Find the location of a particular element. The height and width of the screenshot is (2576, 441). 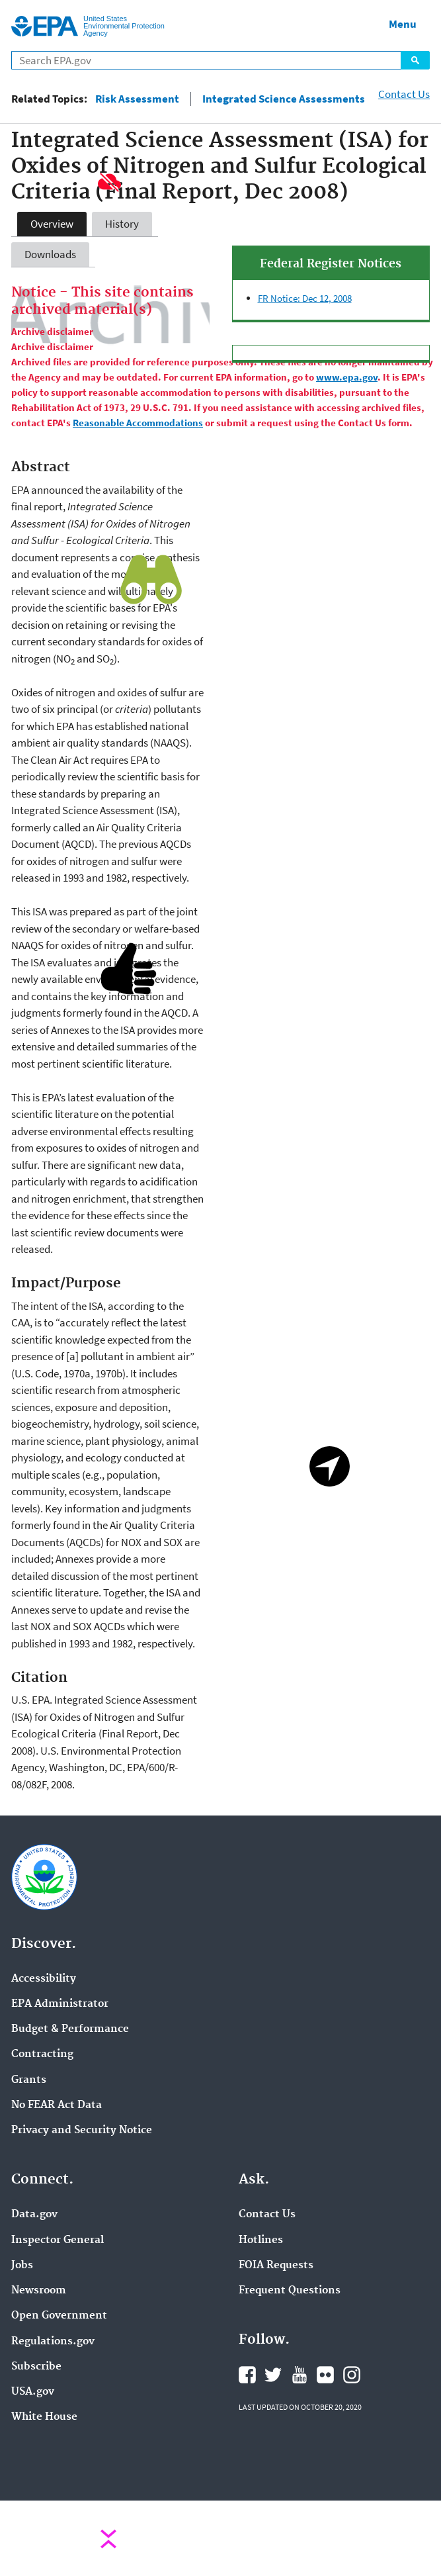

indicates no cloud connection available is located at coordinates (109, 182).